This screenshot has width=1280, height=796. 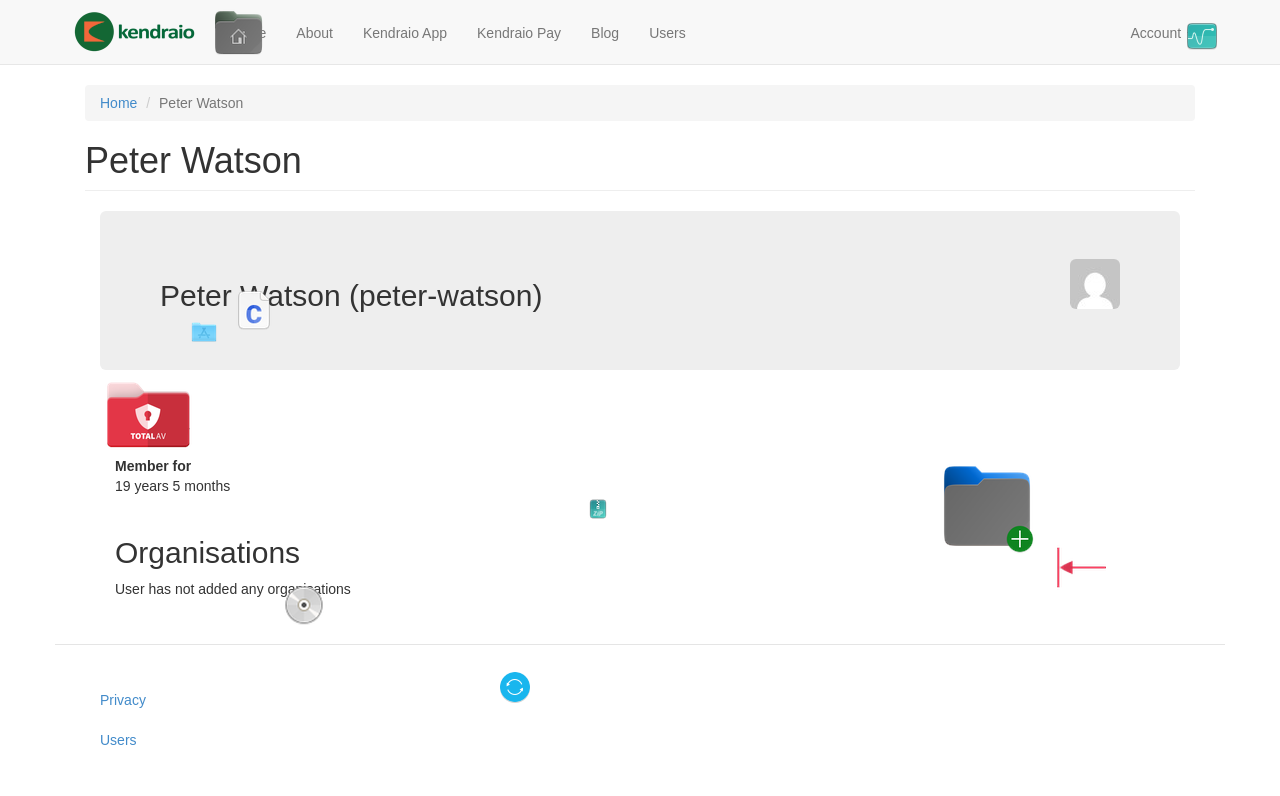 What do you see at coordinates (204, 332) in the screenshot?
I see `open the applications folder` at bounding box center [204, 332].